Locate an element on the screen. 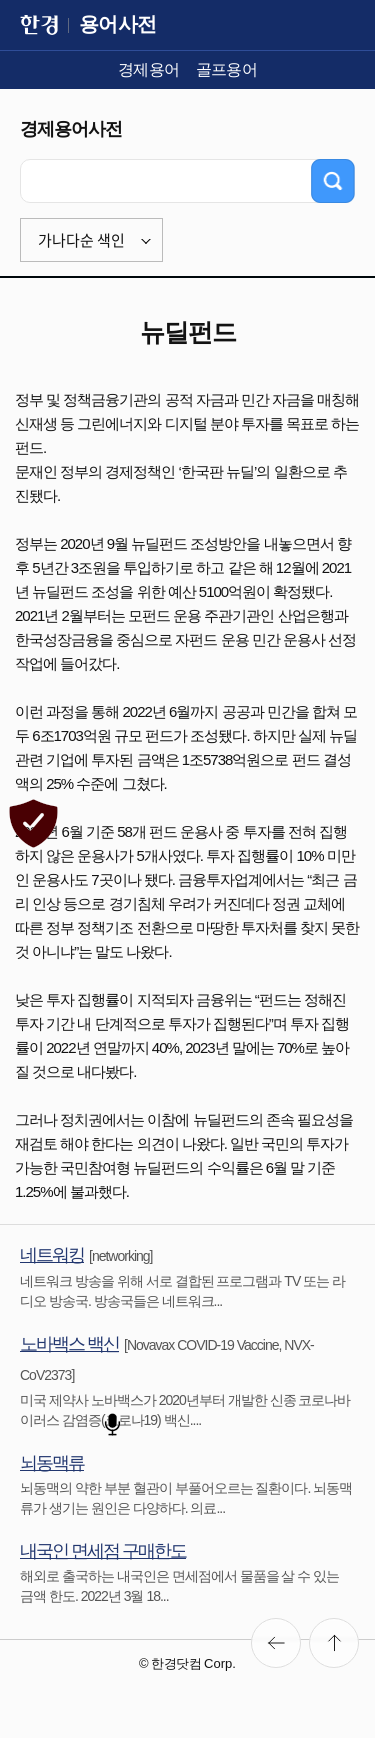  tap to start voice input is located at coordinates (112, 1424).